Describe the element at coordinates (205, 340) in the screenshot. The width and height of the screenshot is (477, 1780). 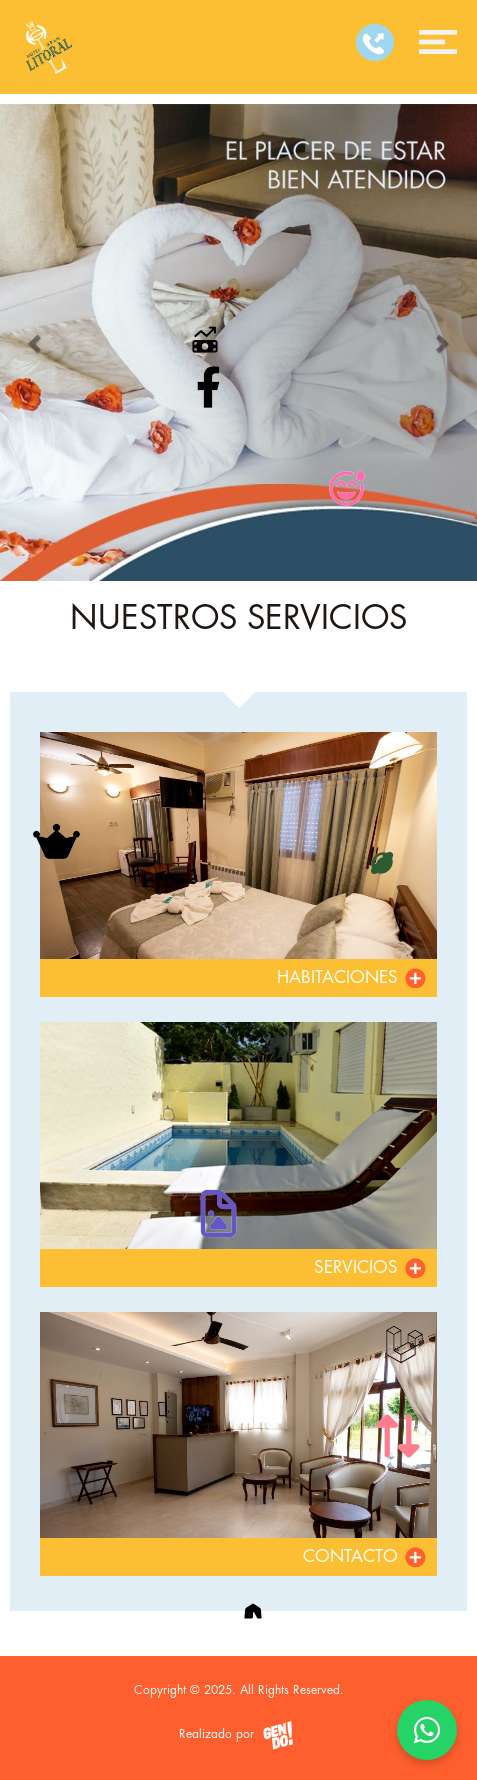
I see `view financial growth or earnings trends` at that location.